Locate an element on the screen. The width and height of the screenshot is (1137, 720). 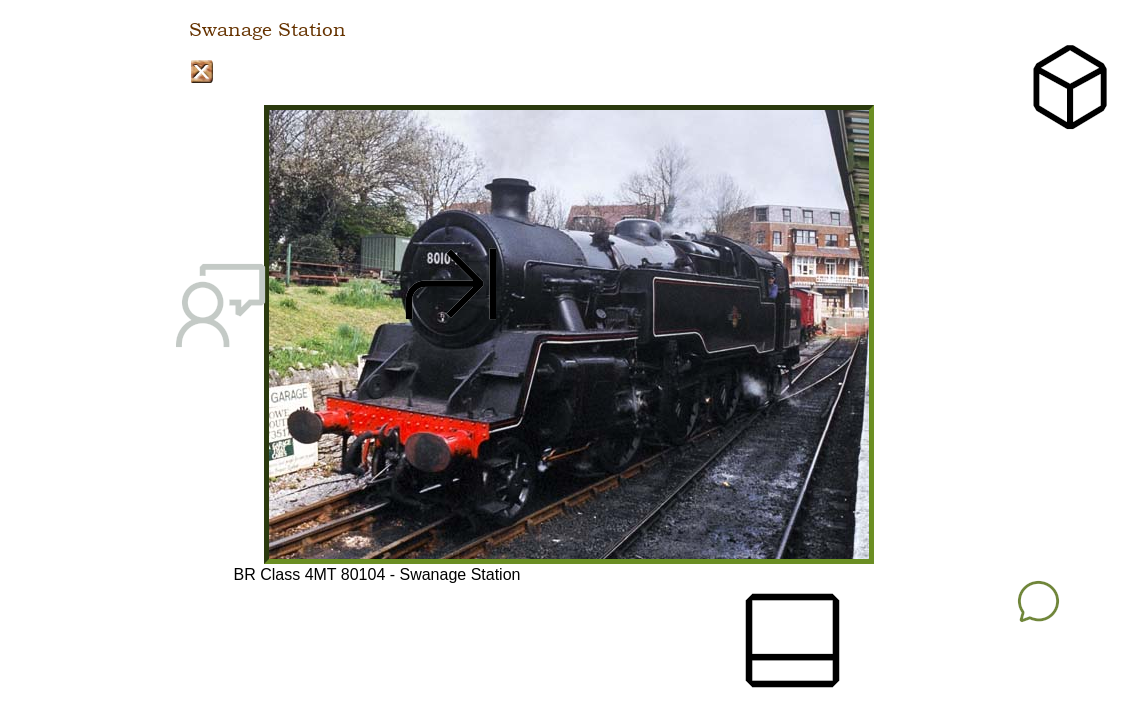
open a chat or messaging feature is located at coordinates (1038, 601).